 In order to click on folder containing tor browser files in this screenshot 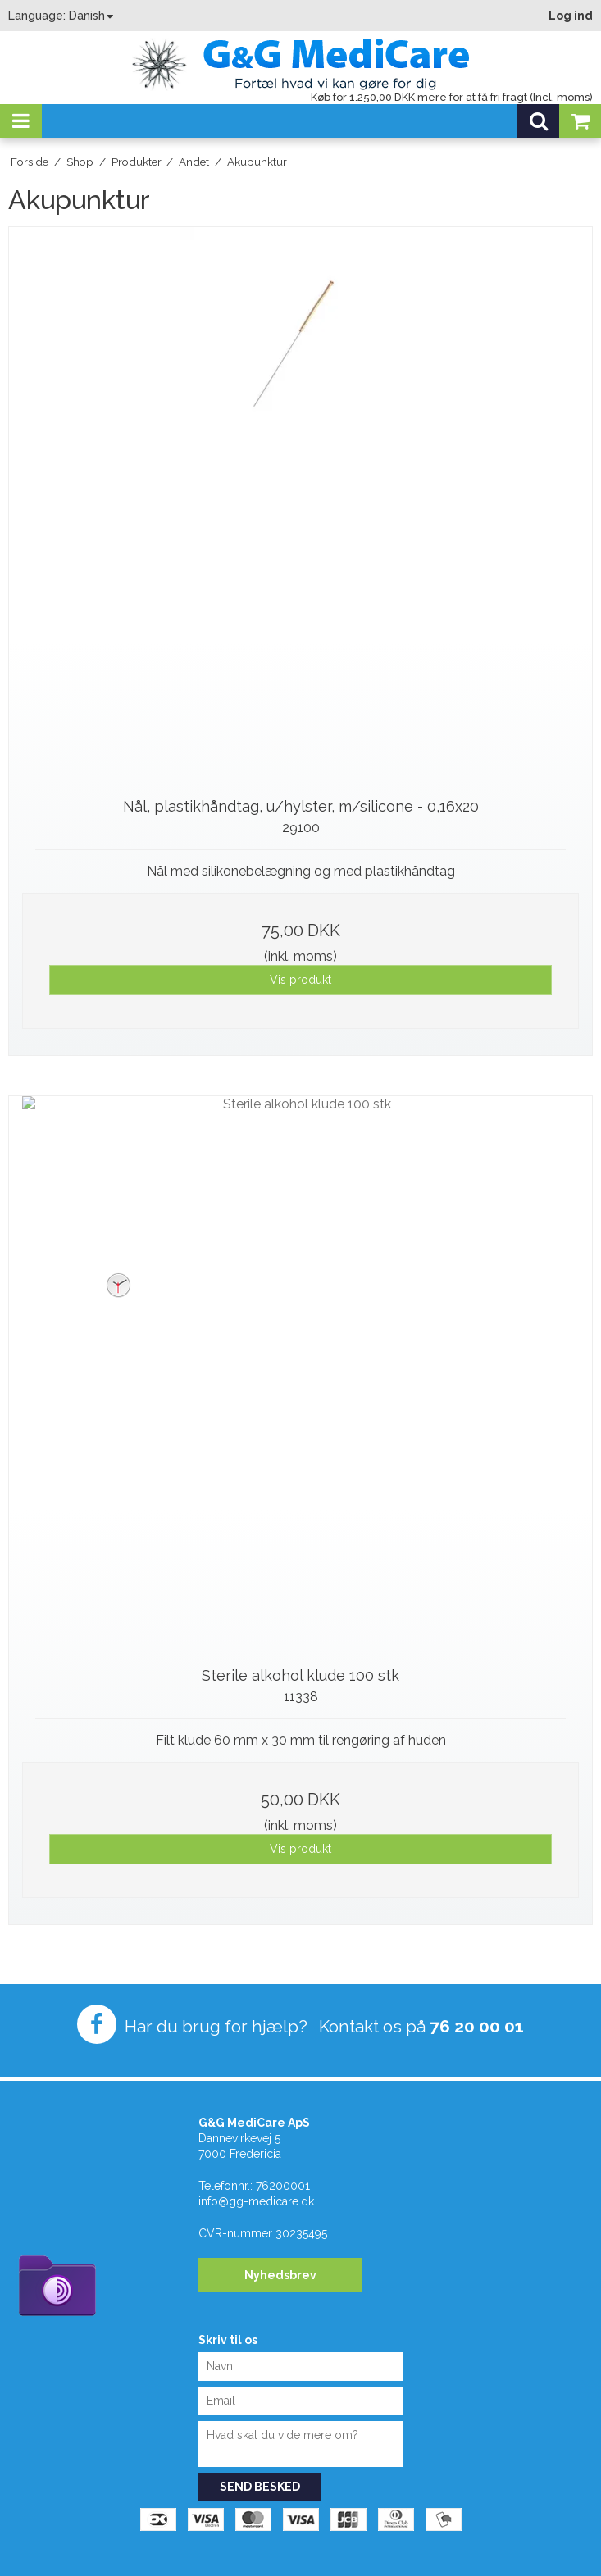, I will do `click(57, 2287)`.